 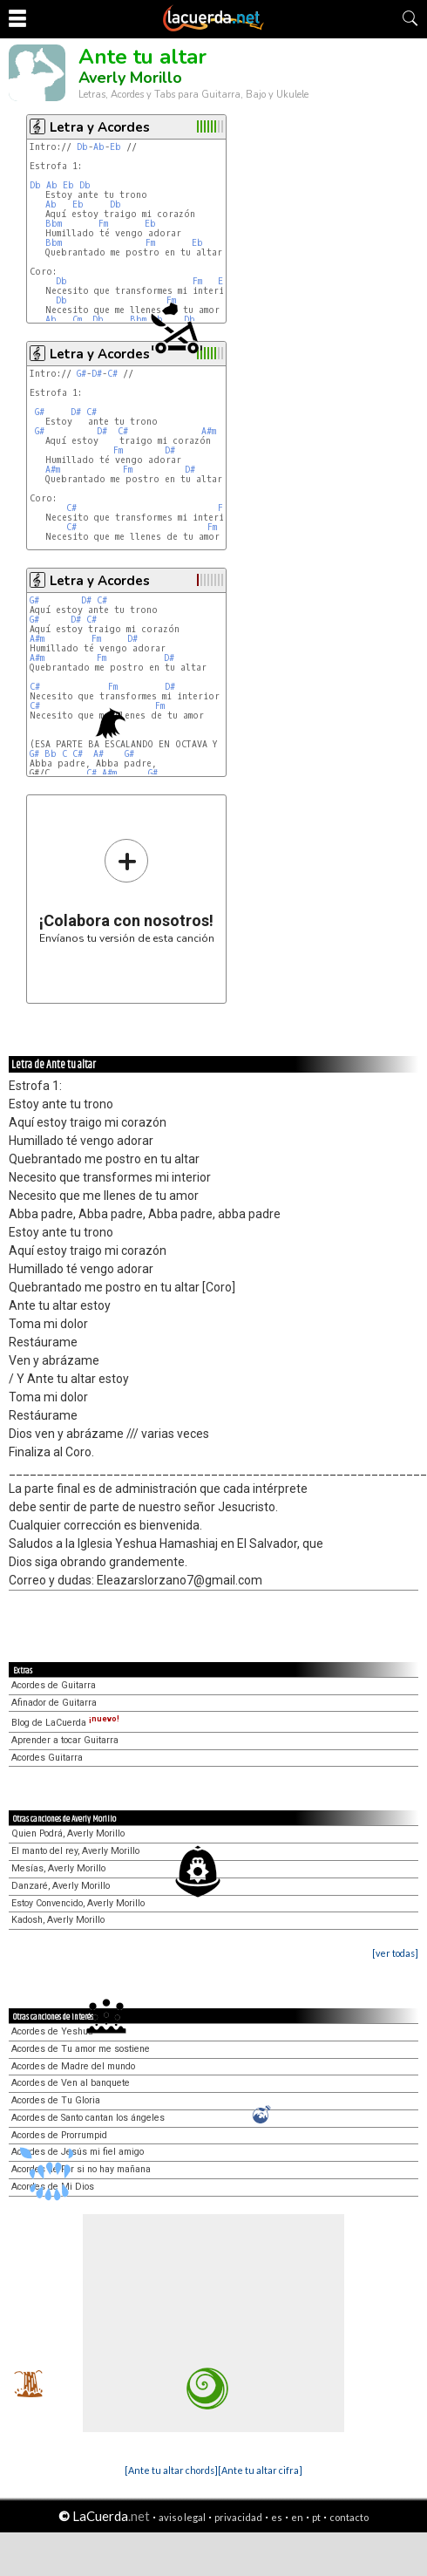 What do you see at coordinates (46, 2172) in the screenshot?
I see `indicates a dangerous creature or enemy type` at bounding box center [46, 2172].